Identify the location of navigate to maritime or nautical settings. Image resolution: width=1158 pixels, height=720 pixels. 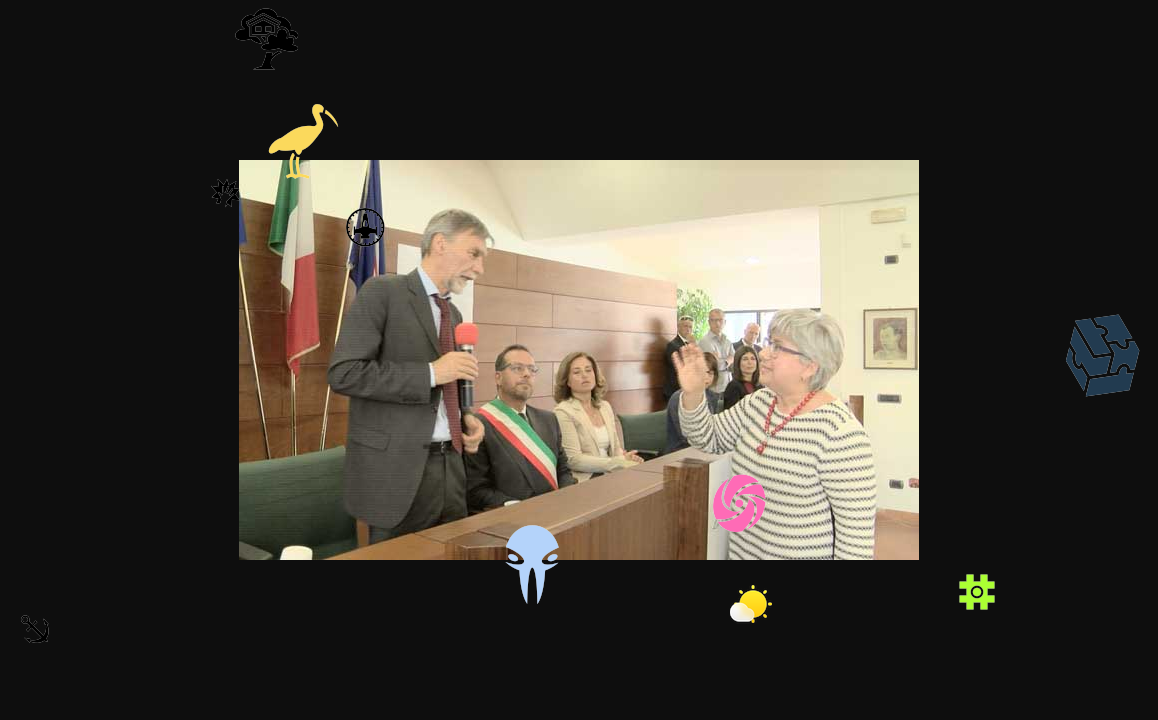
(35, 629).